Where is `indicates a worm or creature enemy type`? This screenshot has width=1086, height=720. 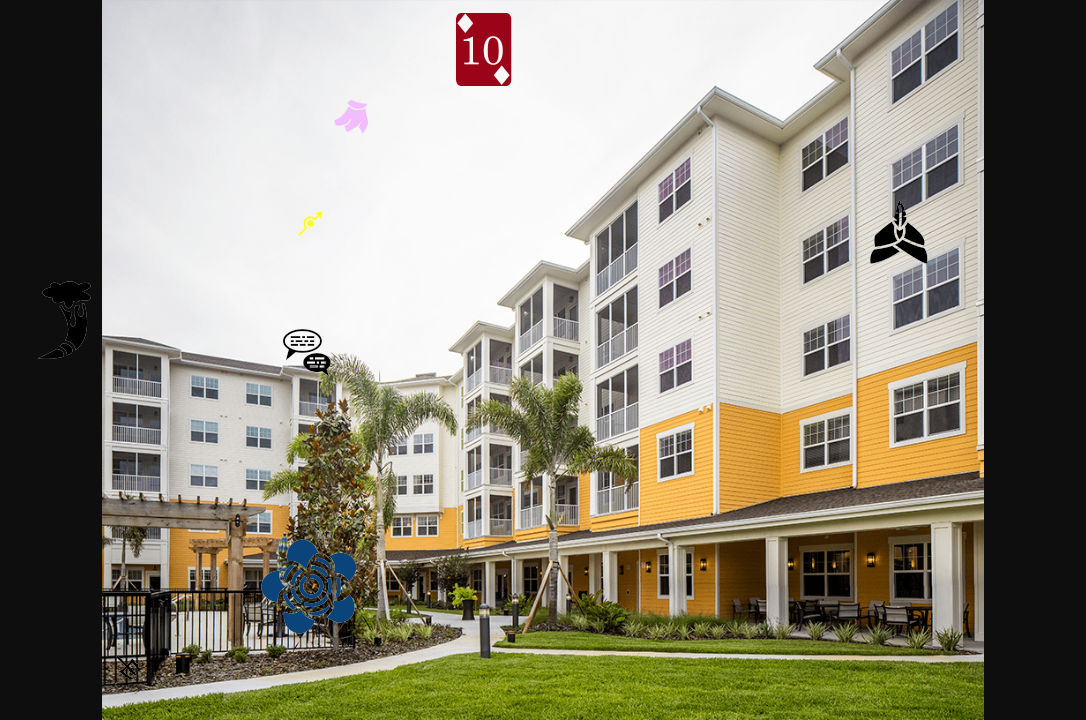 indicates a worm or creature enemy type is located at coordinates (309, 586).